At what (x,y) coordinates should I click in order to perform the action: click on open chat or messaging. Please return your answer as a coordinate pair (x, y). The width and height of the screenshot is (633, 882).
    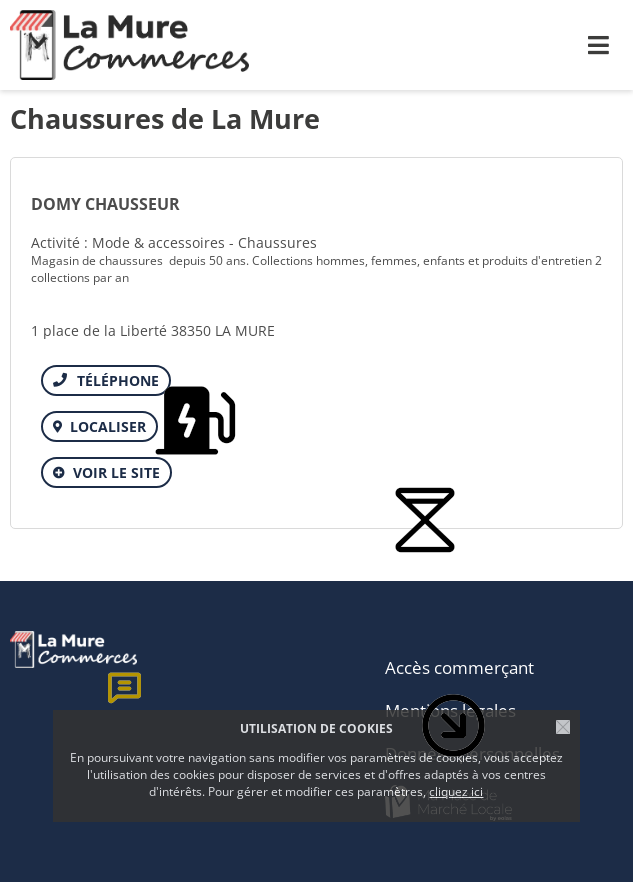
    Looking at the image, I should click on (124, 685).